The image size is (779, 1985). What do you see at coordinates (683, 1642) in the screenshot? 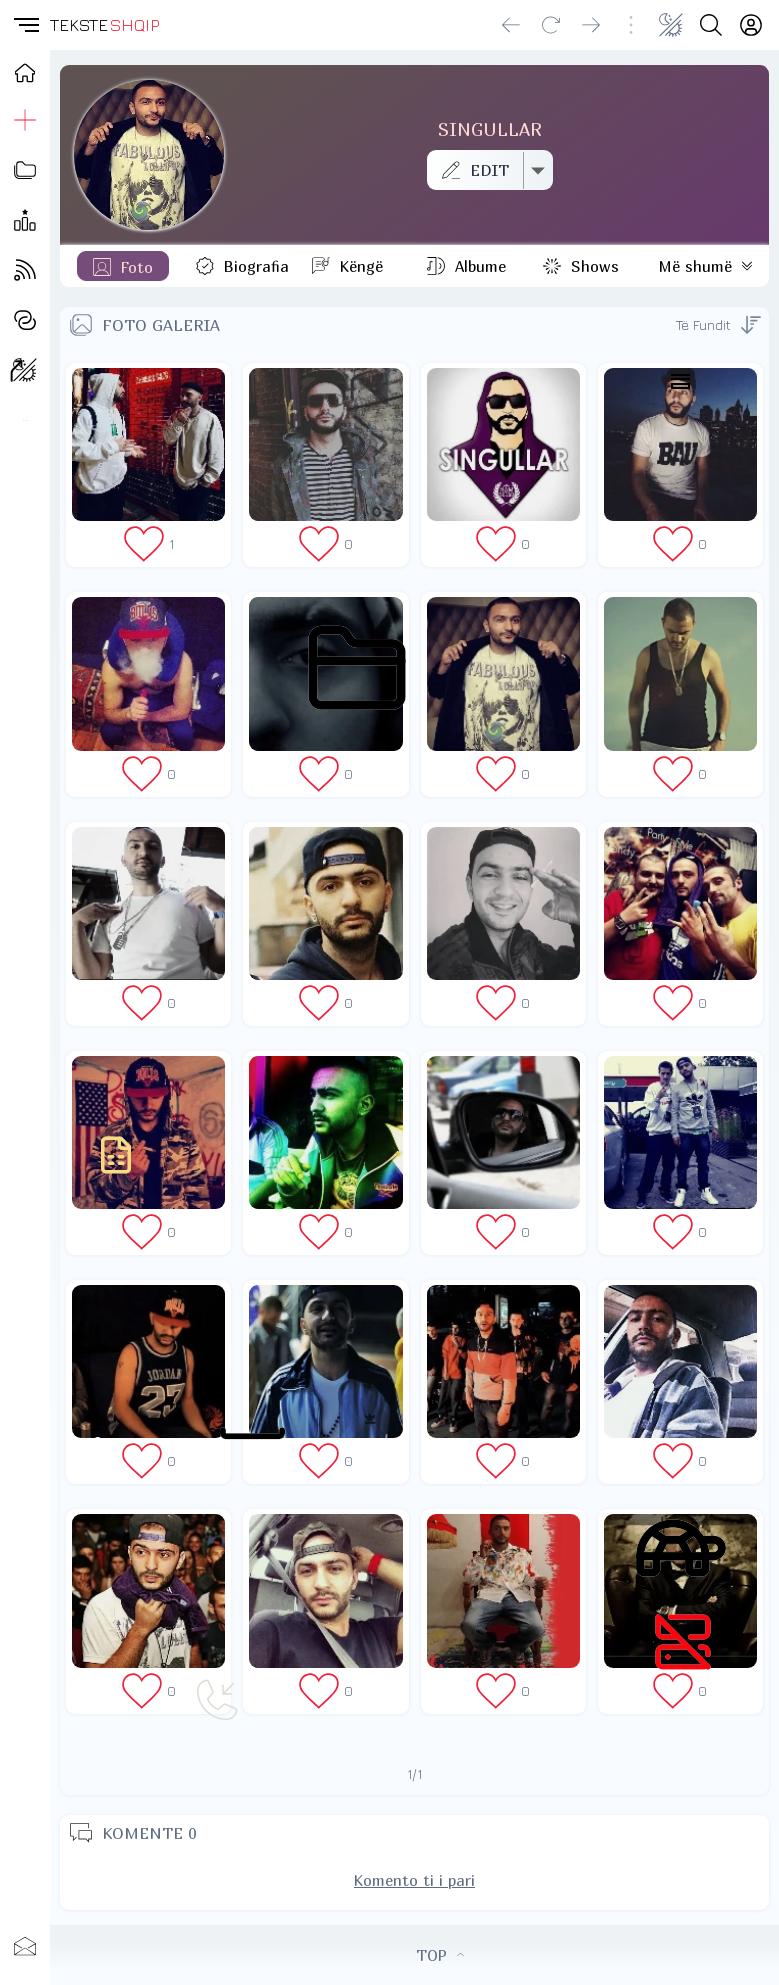
I see `server is offline or unavailable` at bounding box center [683, 1642].